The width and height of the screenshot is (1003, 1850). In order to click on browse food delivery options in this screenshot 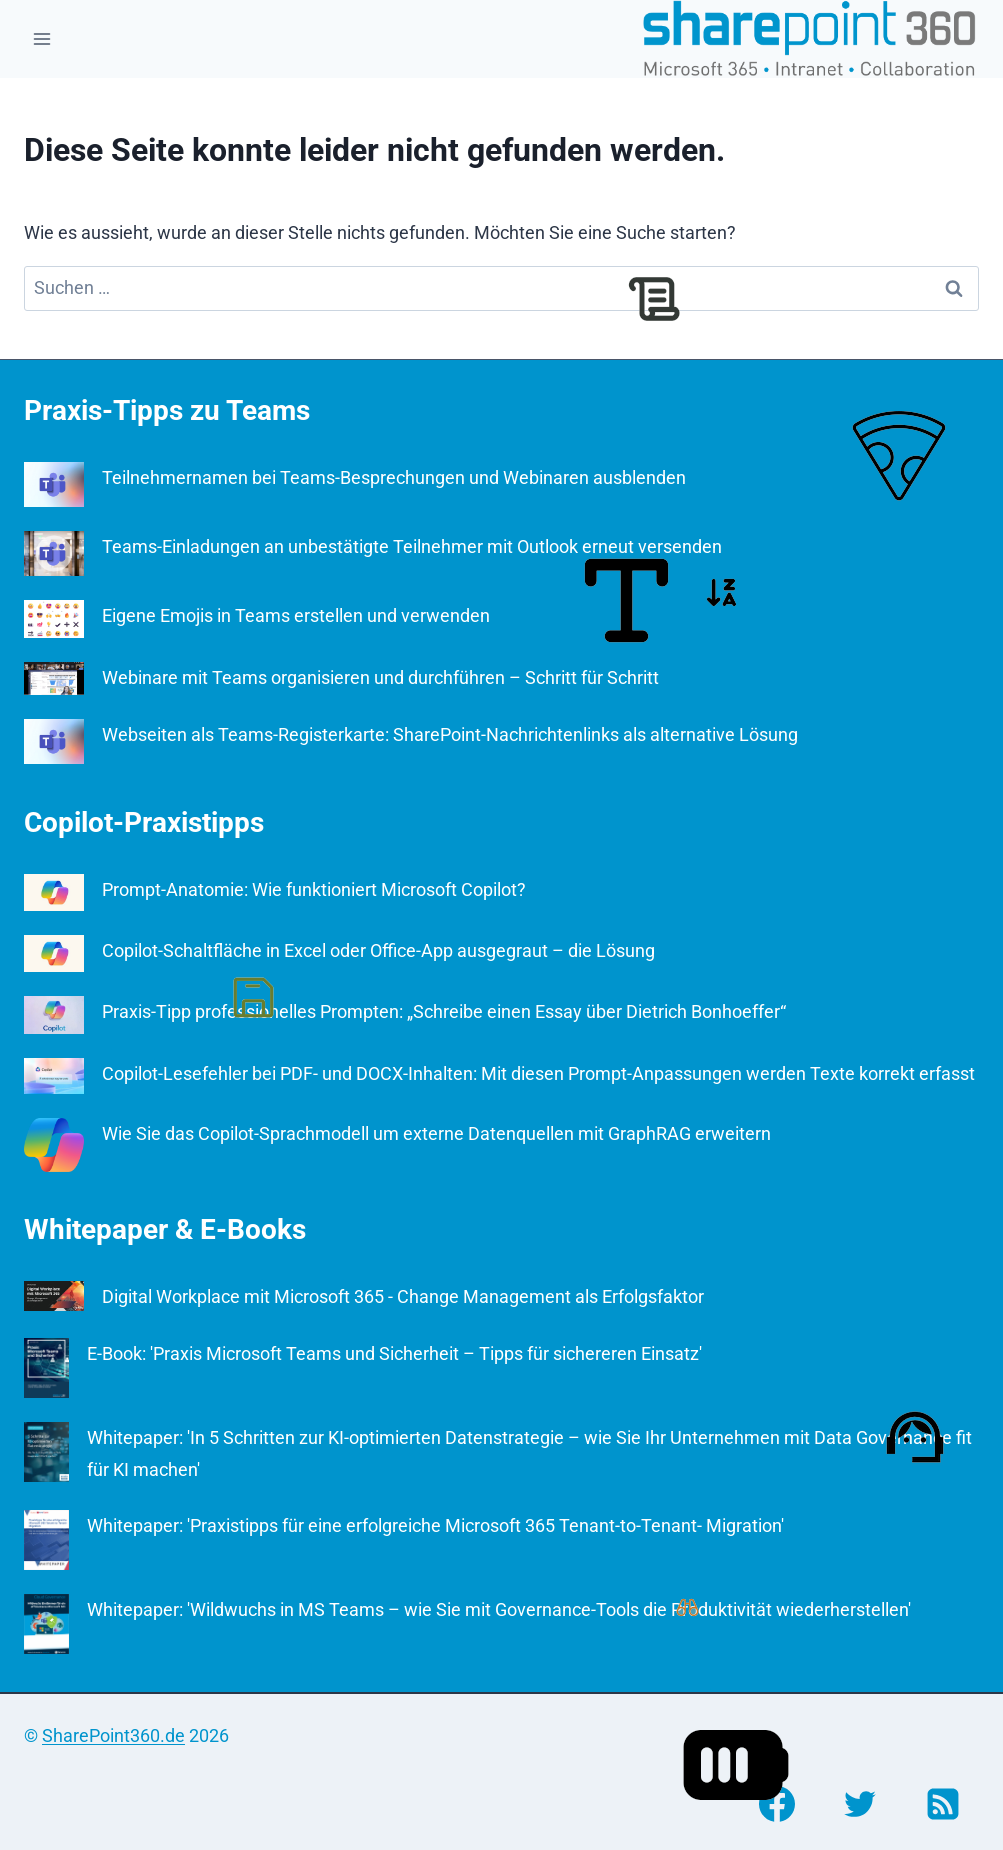, I will do `click(899, 454)`.